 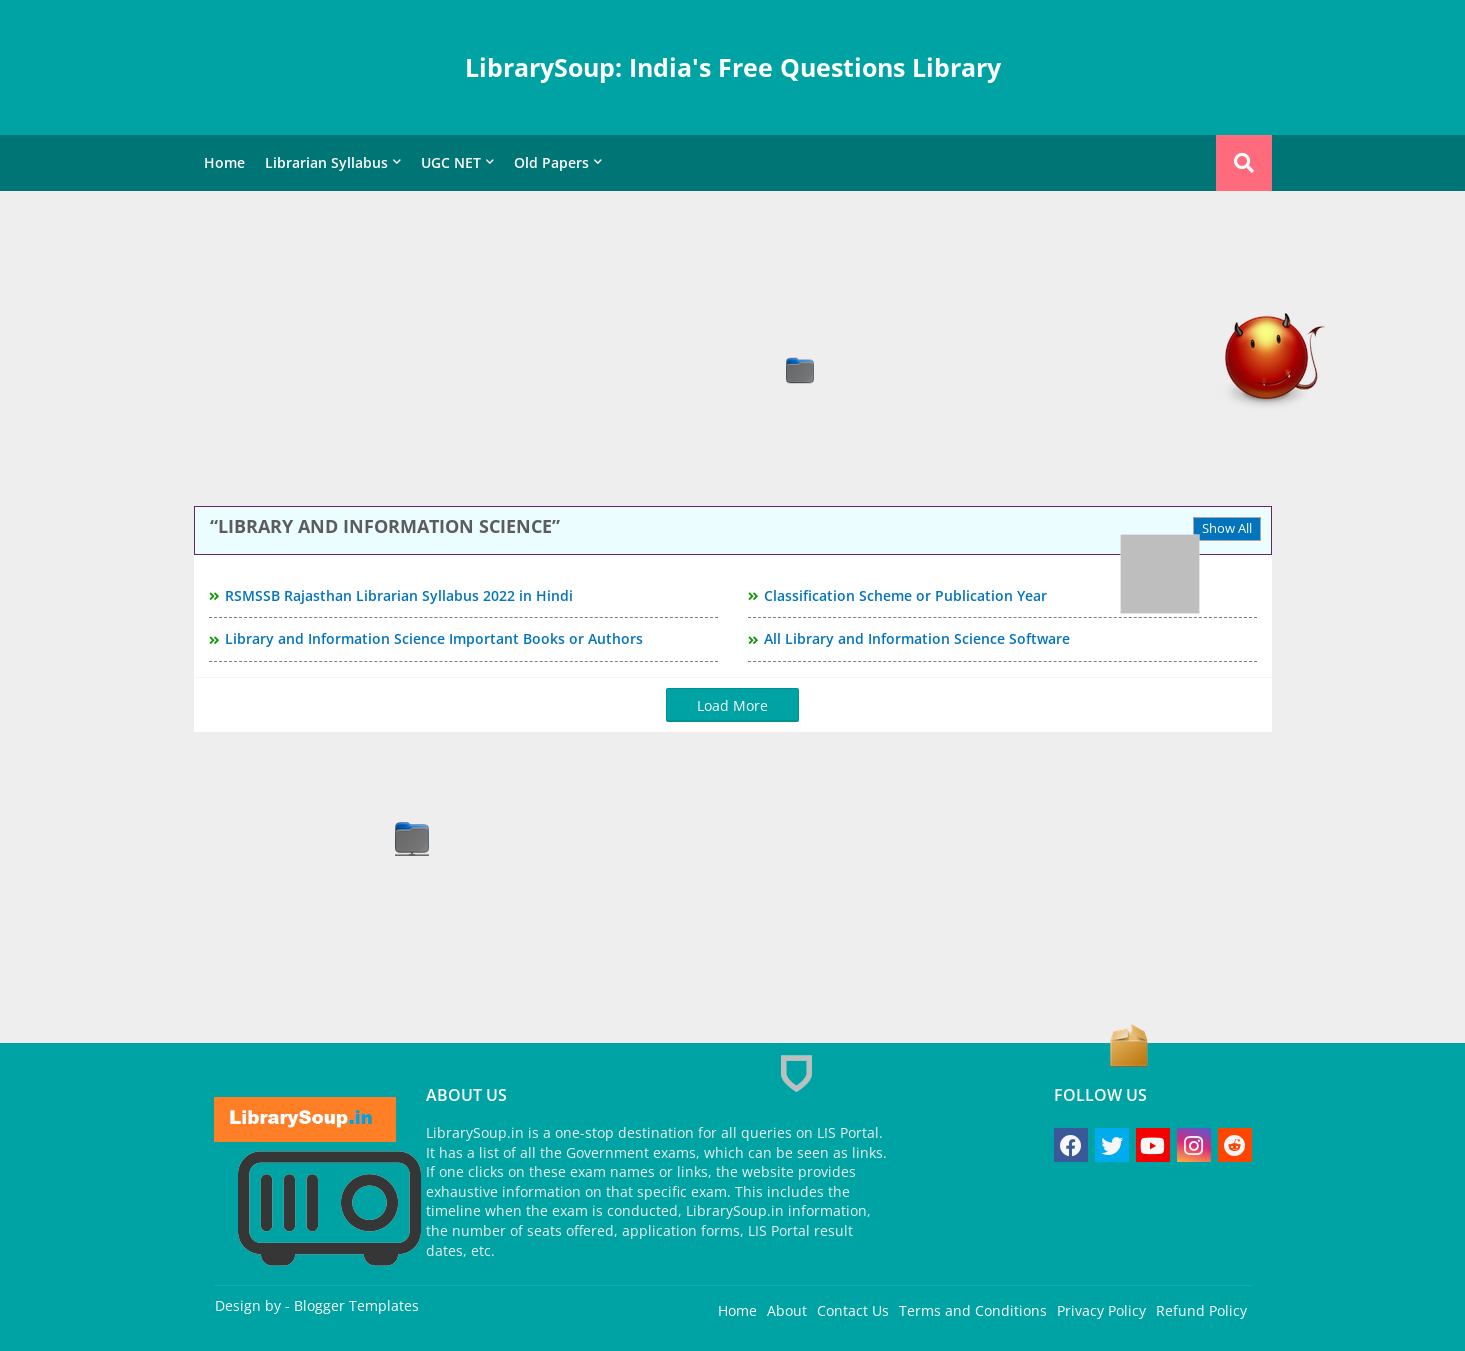 What do you see at coordinates (1160, 574) in the screenshot?
I see `stop media playback` at bounding box center [1160, 574].